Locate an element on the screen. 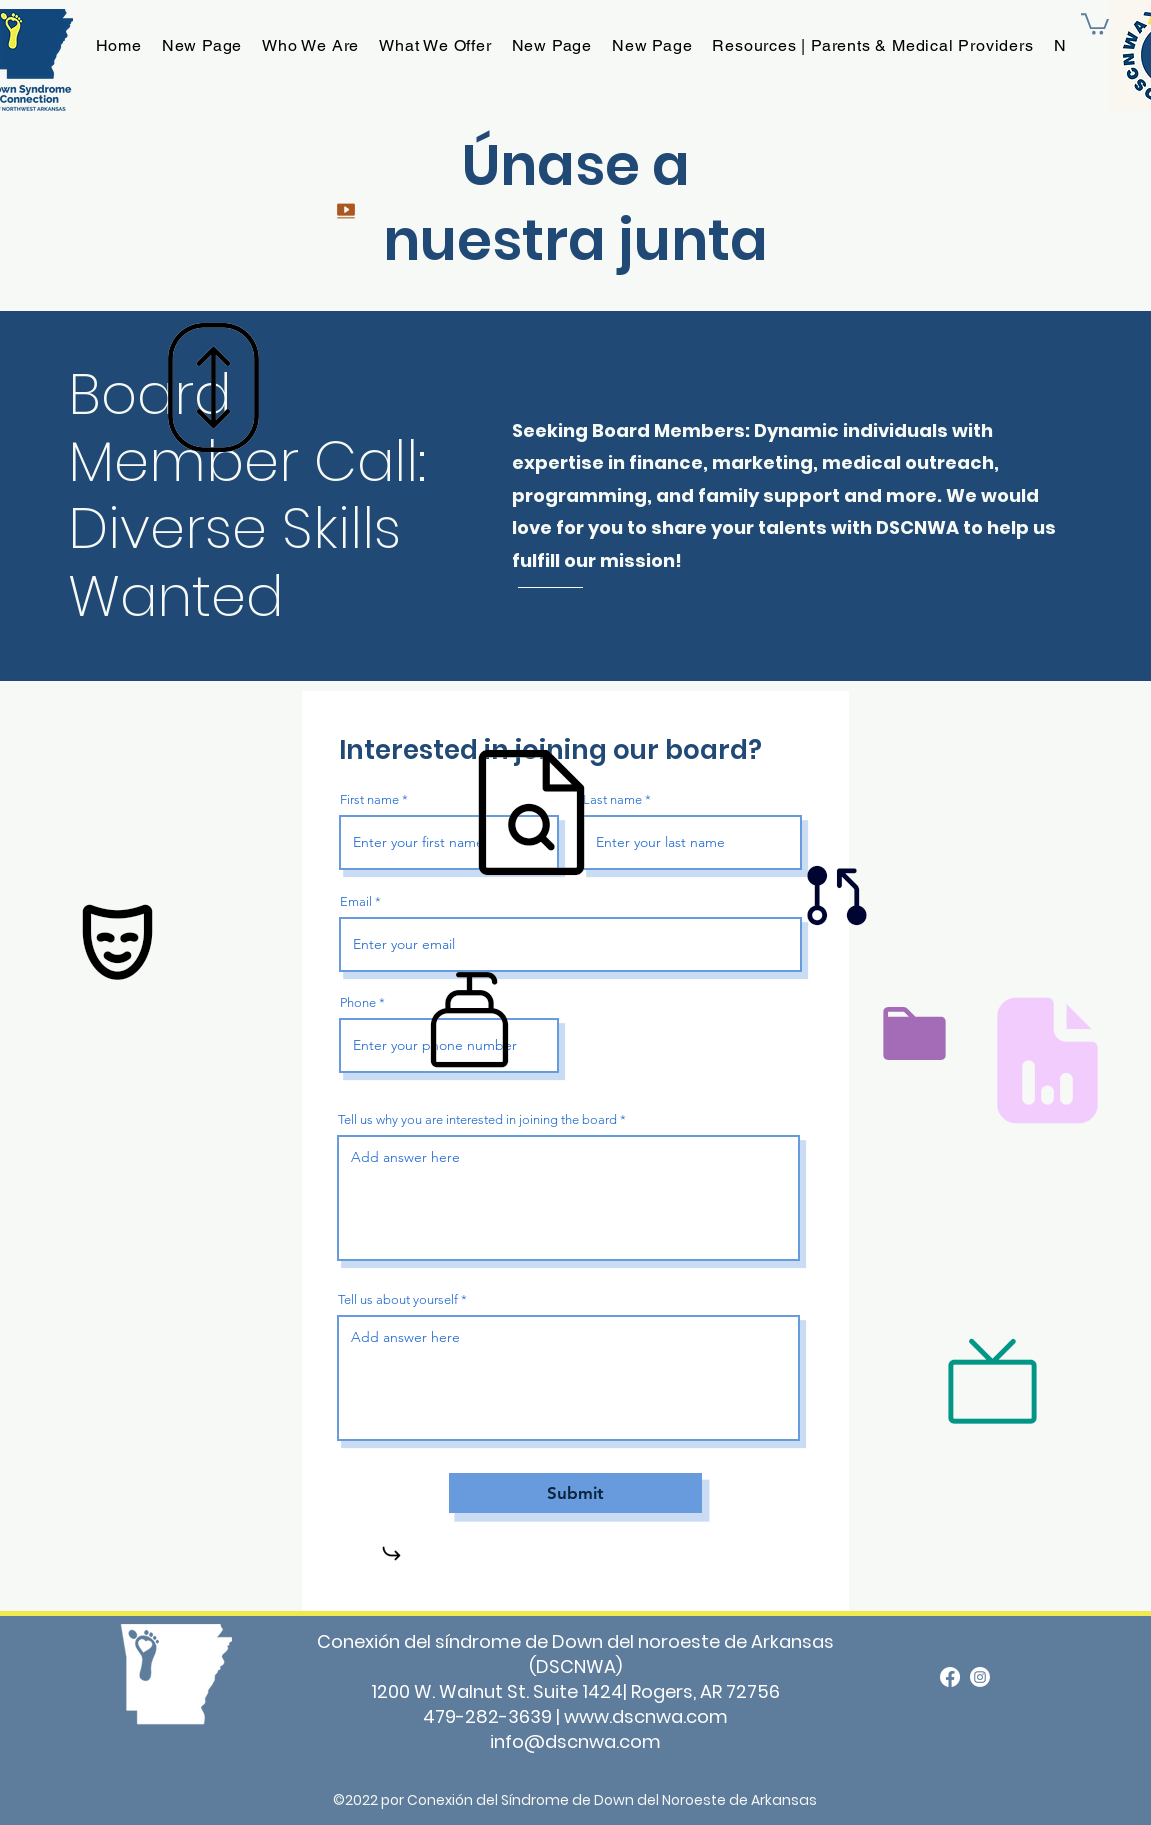 This screenshot has height=1825, width=1151. access tv or video streaming content is located at coordinates (992, 1386).